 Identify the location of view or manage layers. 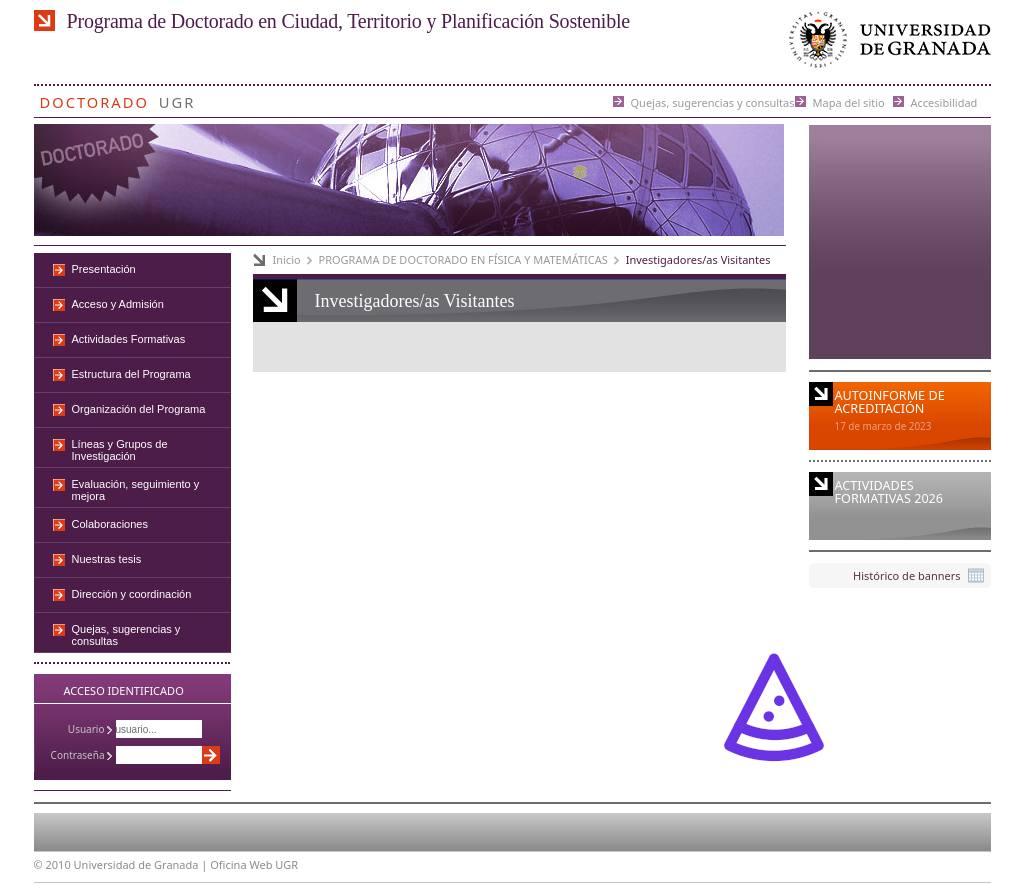
(580, 172).